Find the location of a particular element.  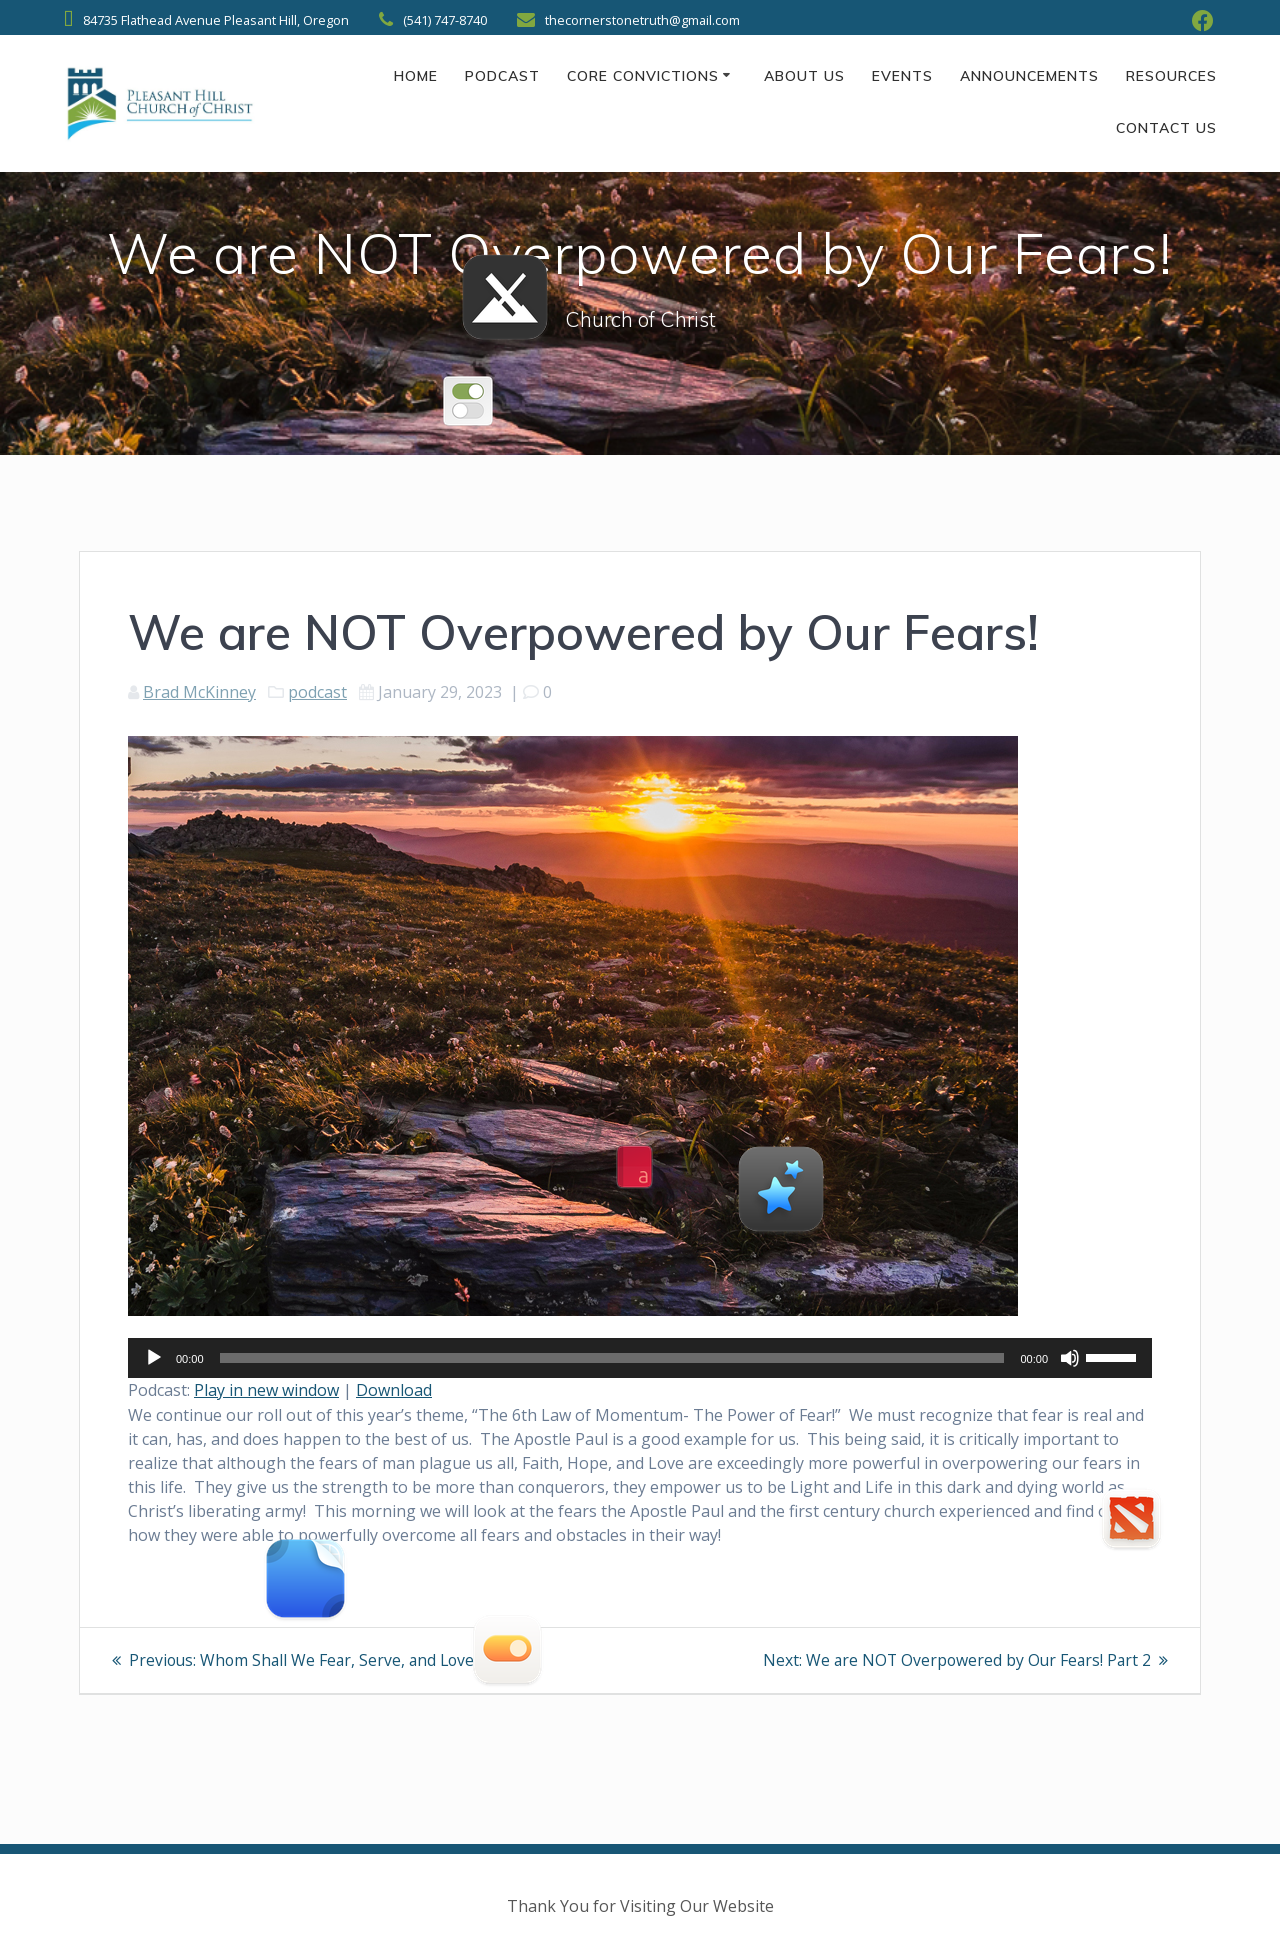

open anki flashcard app is located at coordinates (781, 1189).